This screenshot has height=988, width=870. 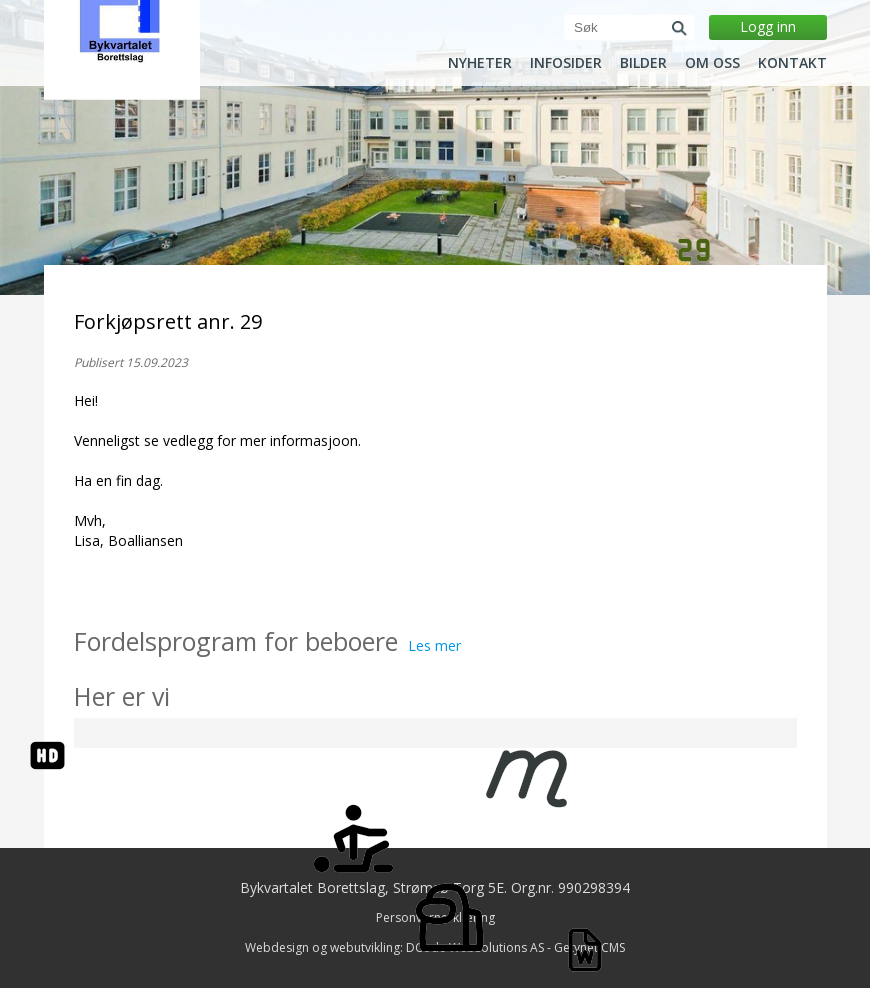 What do you see at coordinates (694, 250) in the screenshot?
I see `indicates day 29 on a calendar or date picker` at bounding box center [694, 250].